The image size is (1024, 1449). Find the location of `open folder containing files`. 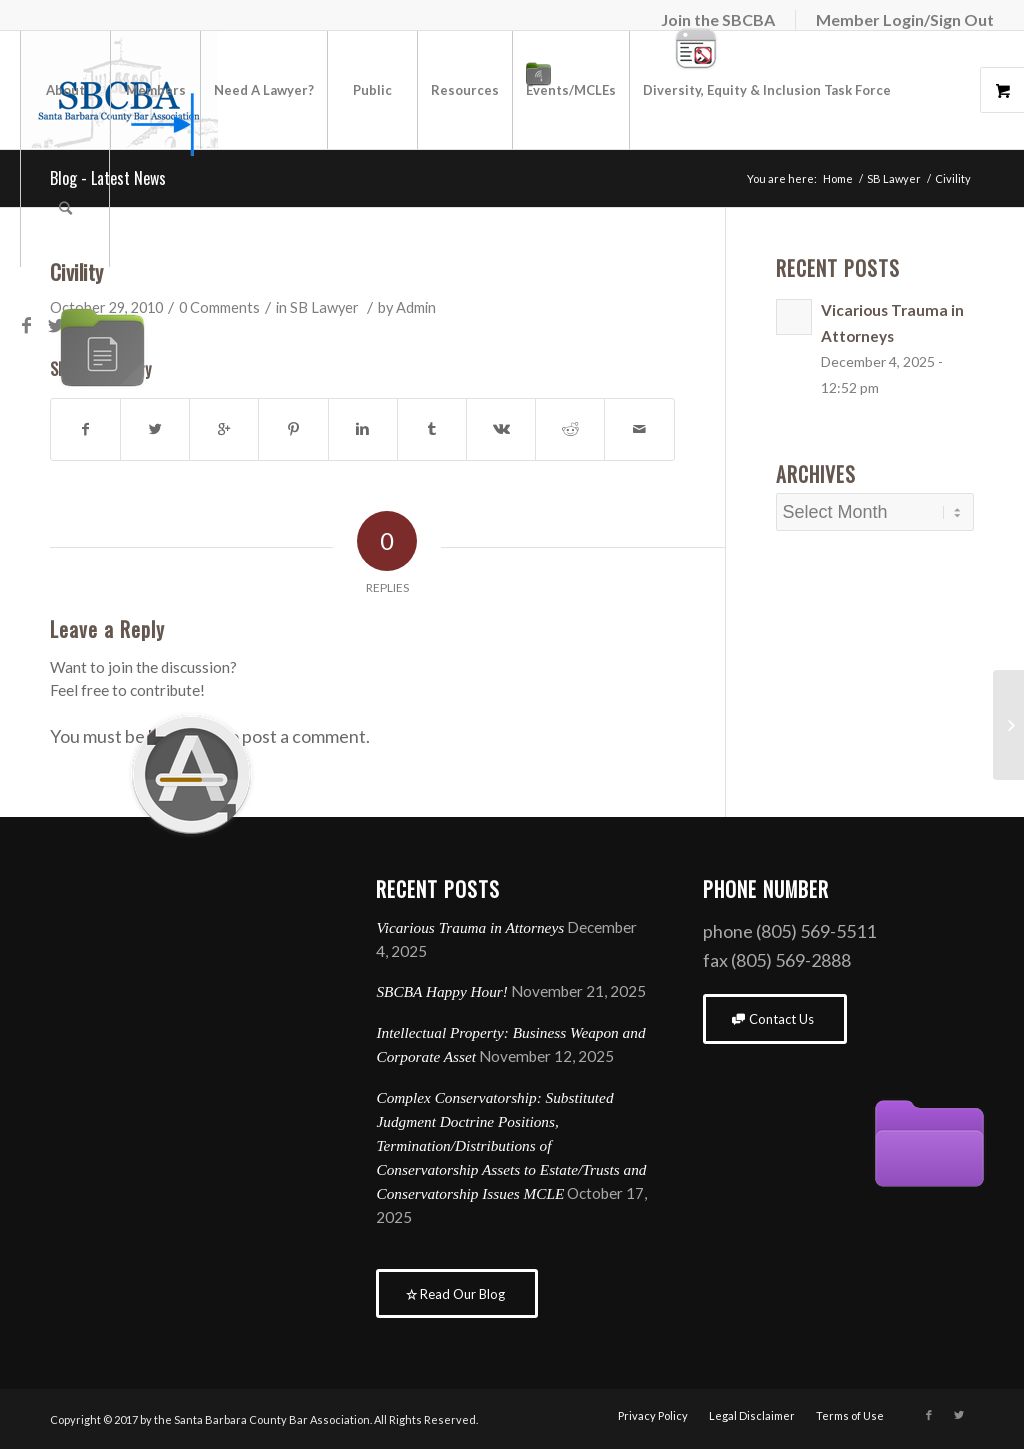

open folder containing files is located at coordinates (929, 1143).